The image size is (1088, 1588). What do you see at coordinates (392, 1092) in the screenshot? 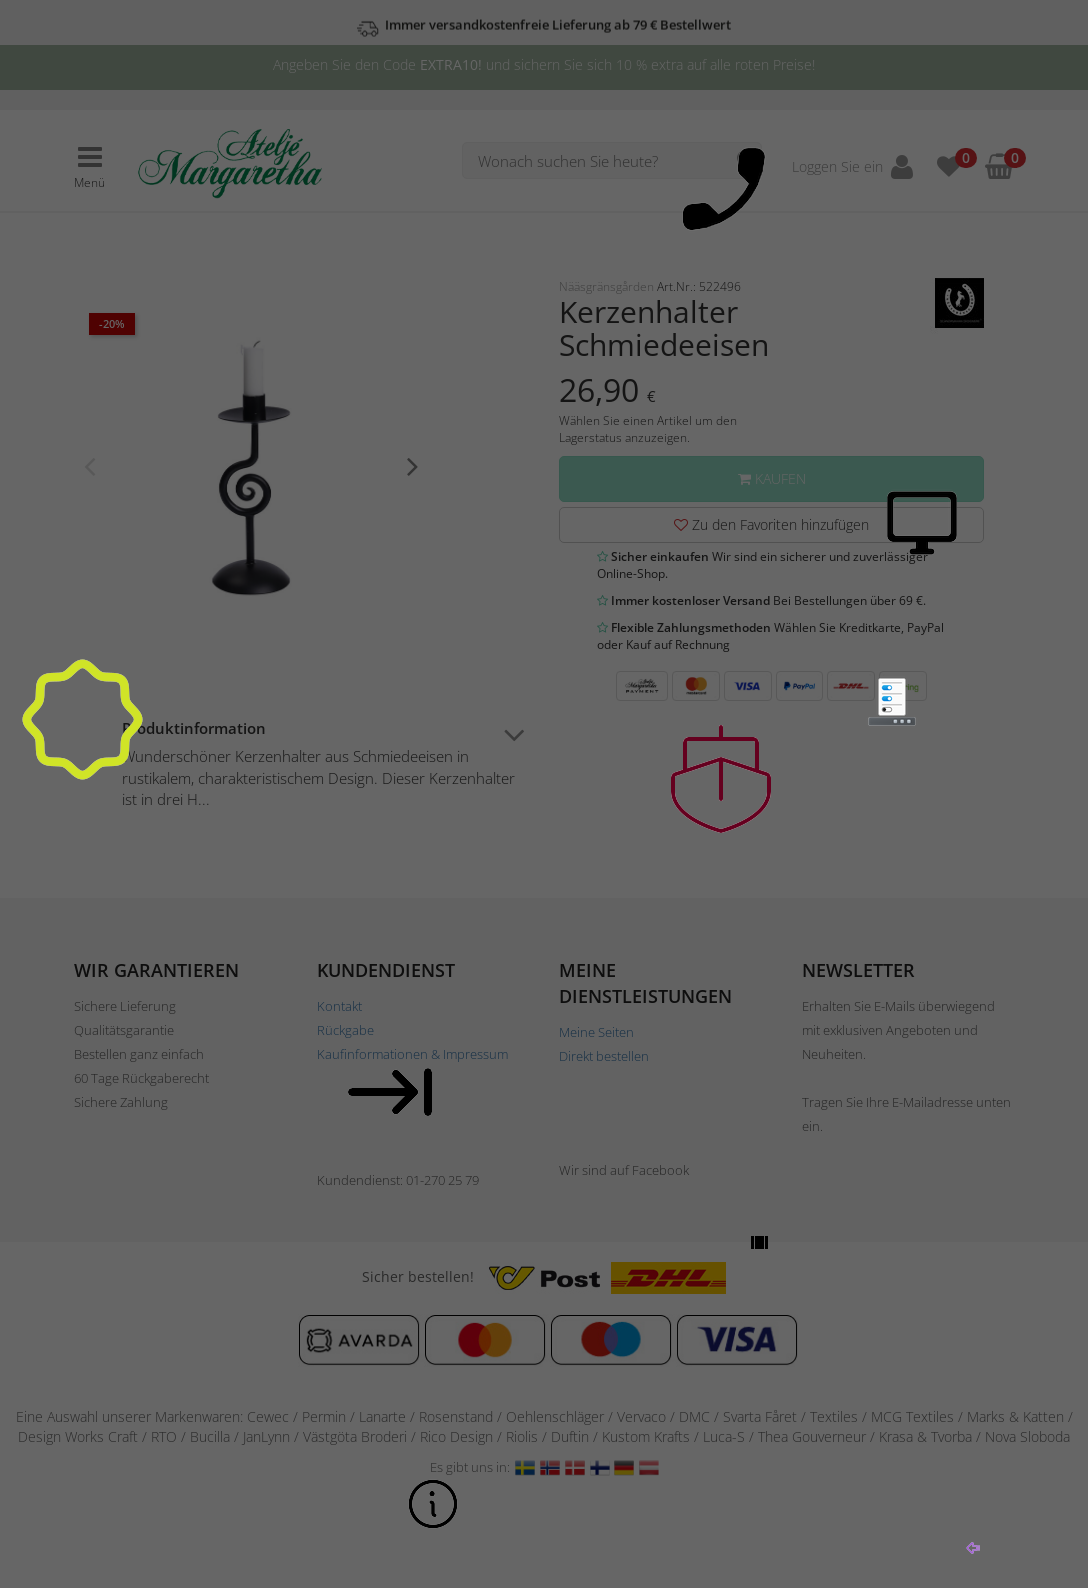
I see `move cursor to end of line` at bounding box center [392, 1092].